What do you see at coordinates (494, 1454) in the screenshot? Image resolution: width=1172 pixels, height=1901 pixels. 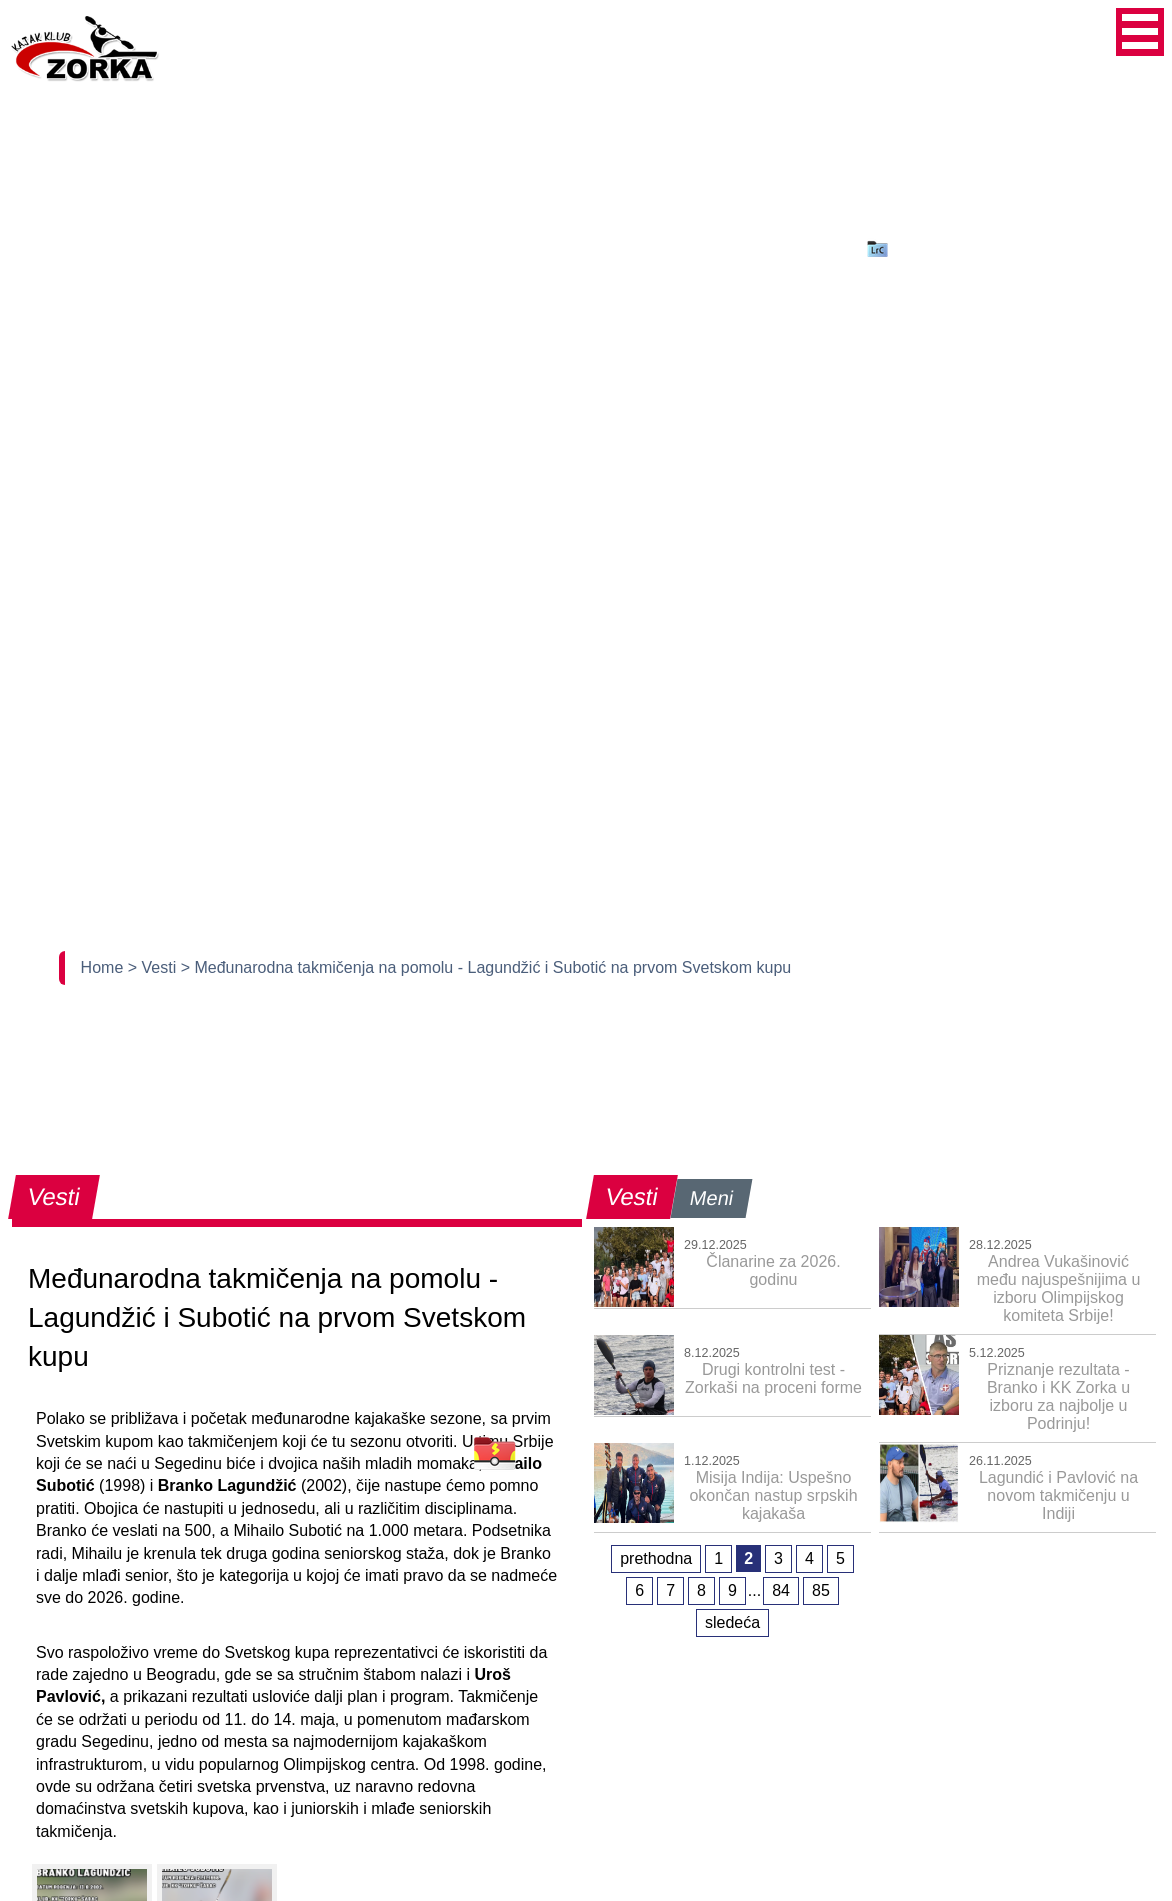 I see `folder for pokémon-related files or game assets` at bounding box center [494, 1454].